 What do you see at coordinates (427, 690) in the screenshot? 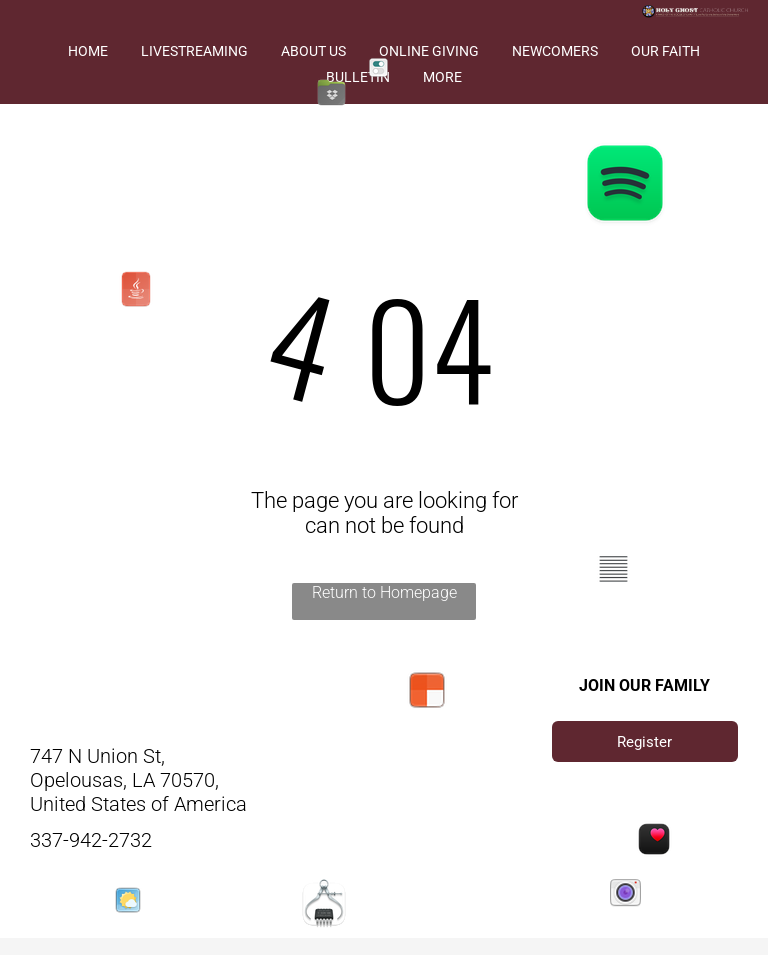
I see `switch to the bottom-right workspace` at bounding box center [427, 690].